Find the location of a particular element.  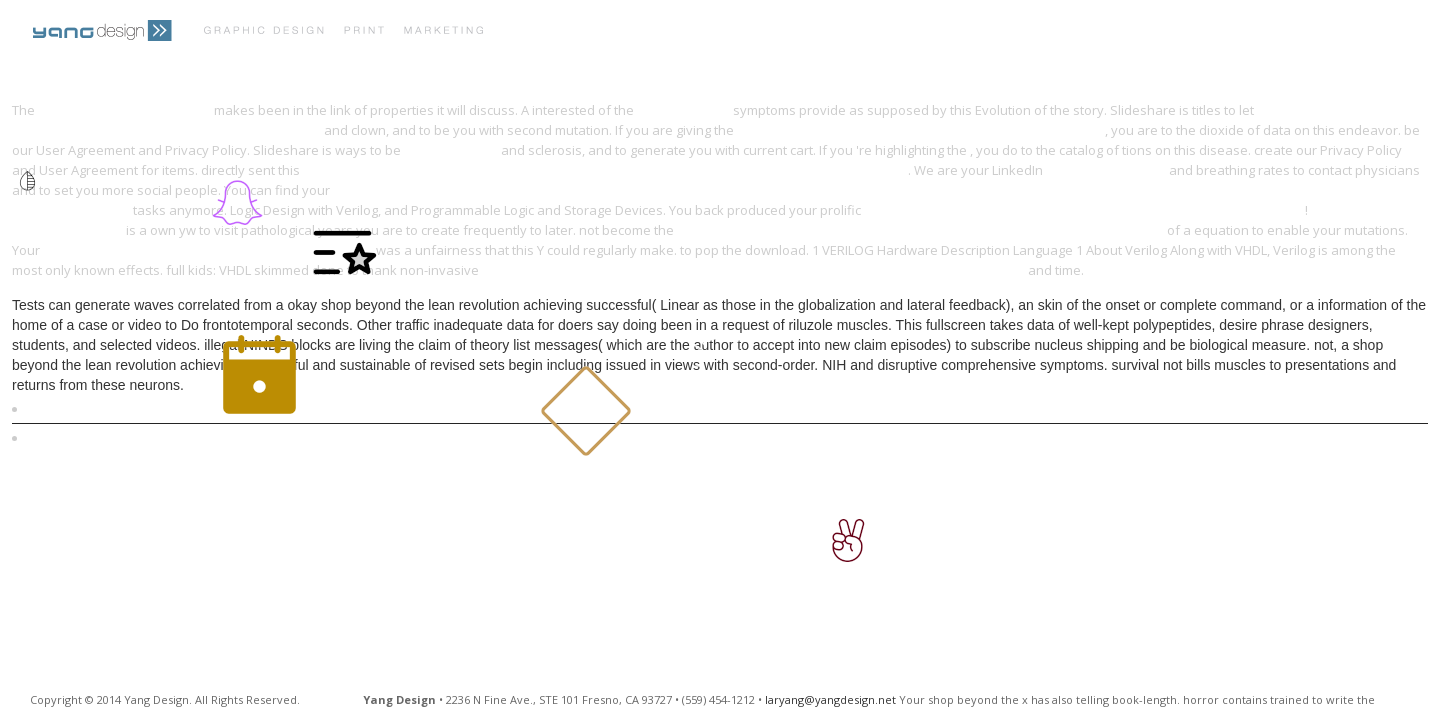

open Snapchat app is located at coordinates (237, 203).